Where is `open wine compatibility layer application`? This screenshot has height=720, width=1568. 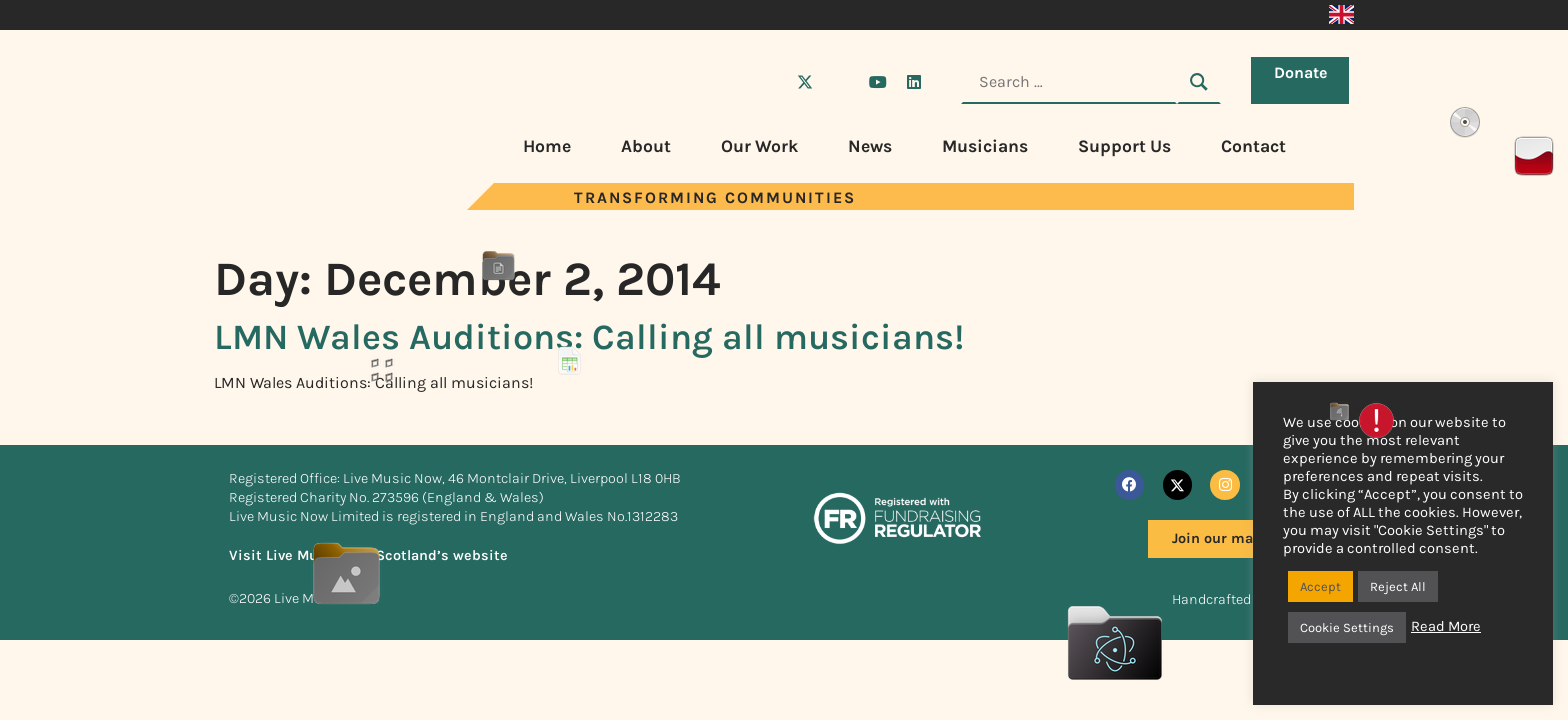
open wine compatibility layer application is located at coordinates (1534, 156).